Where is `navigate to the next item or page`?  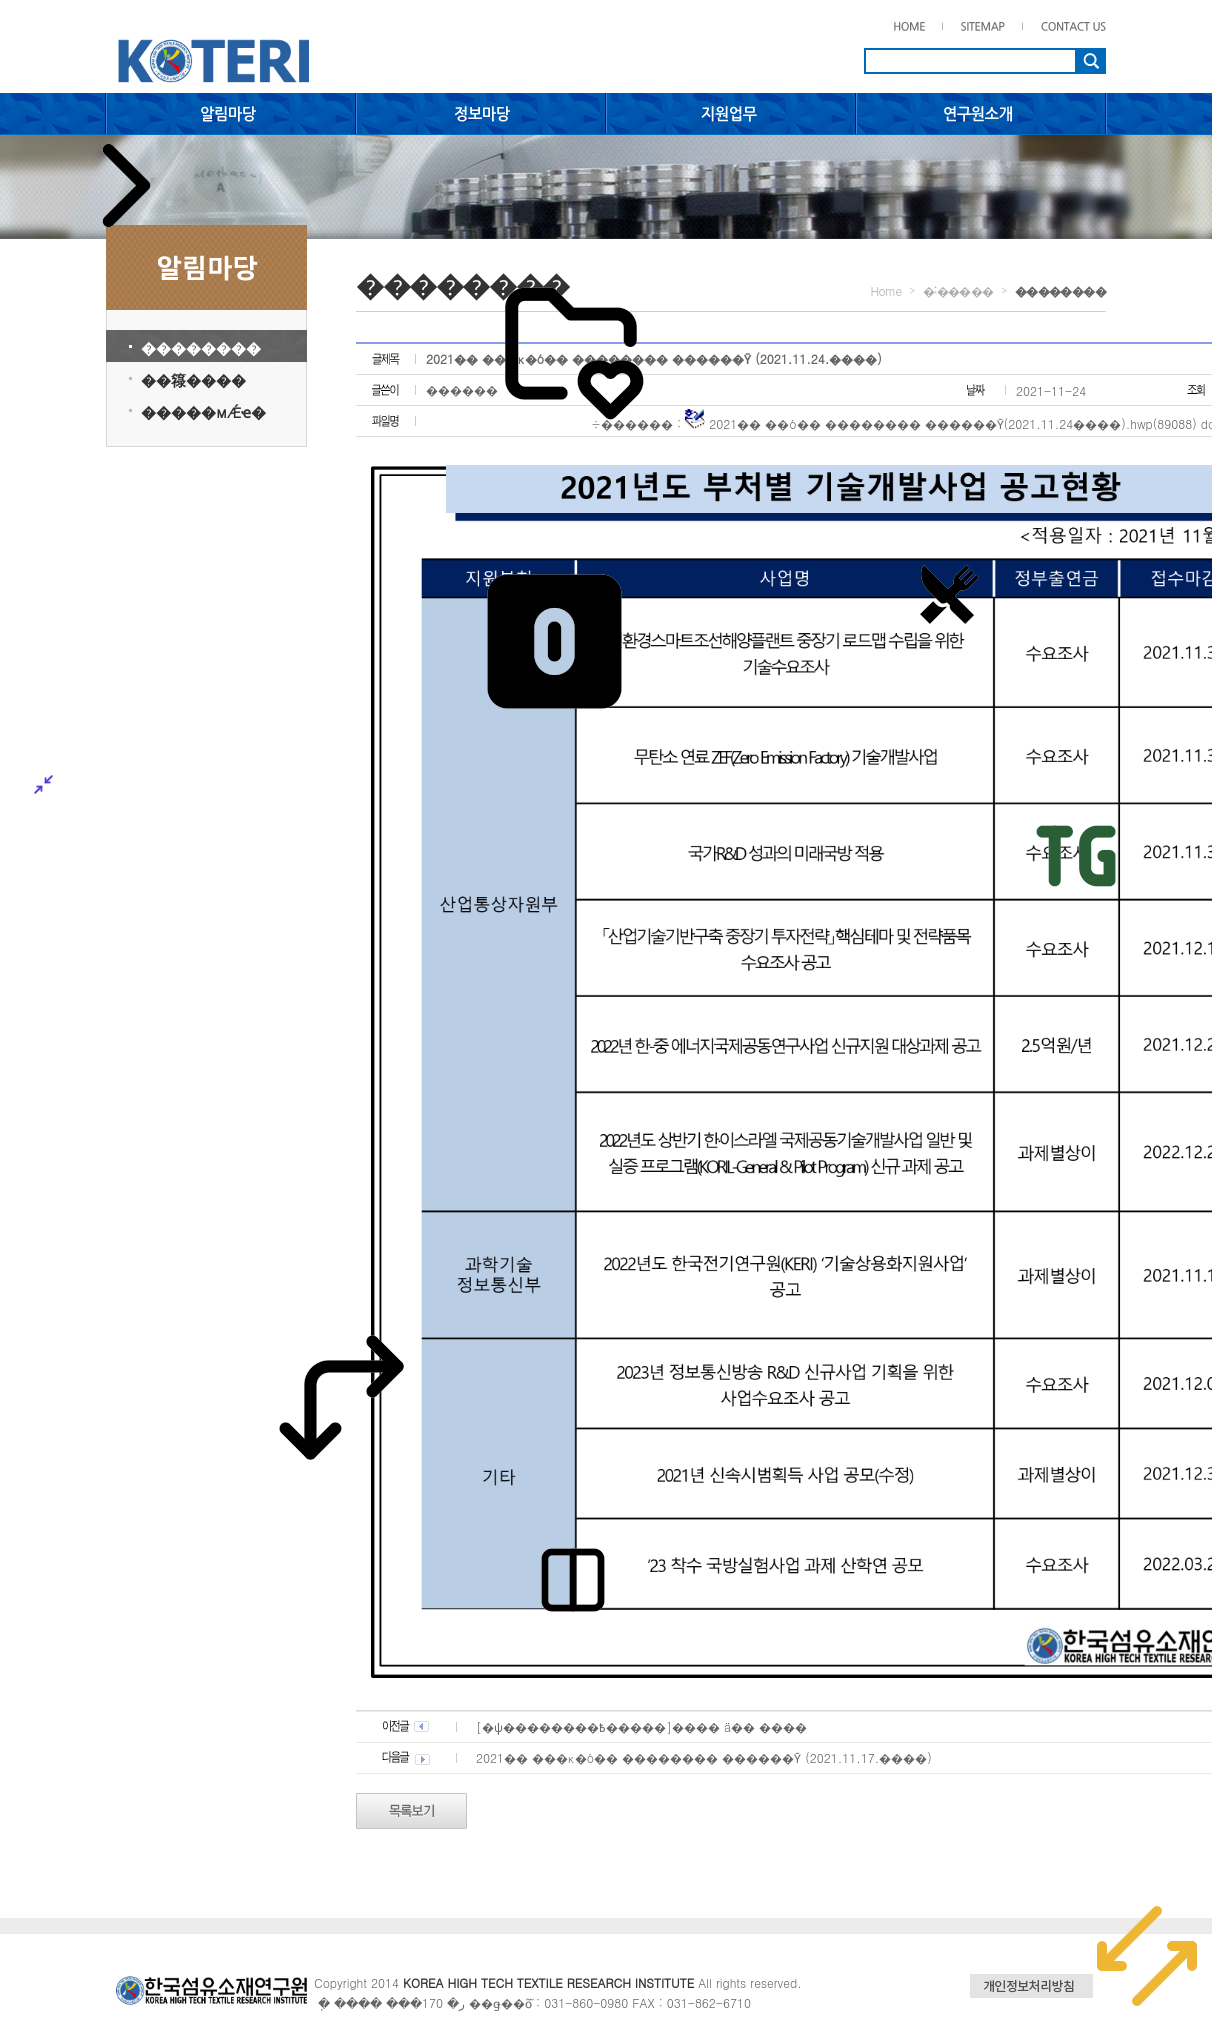 navigate to the next item or page is located at coordinates (126, 185).